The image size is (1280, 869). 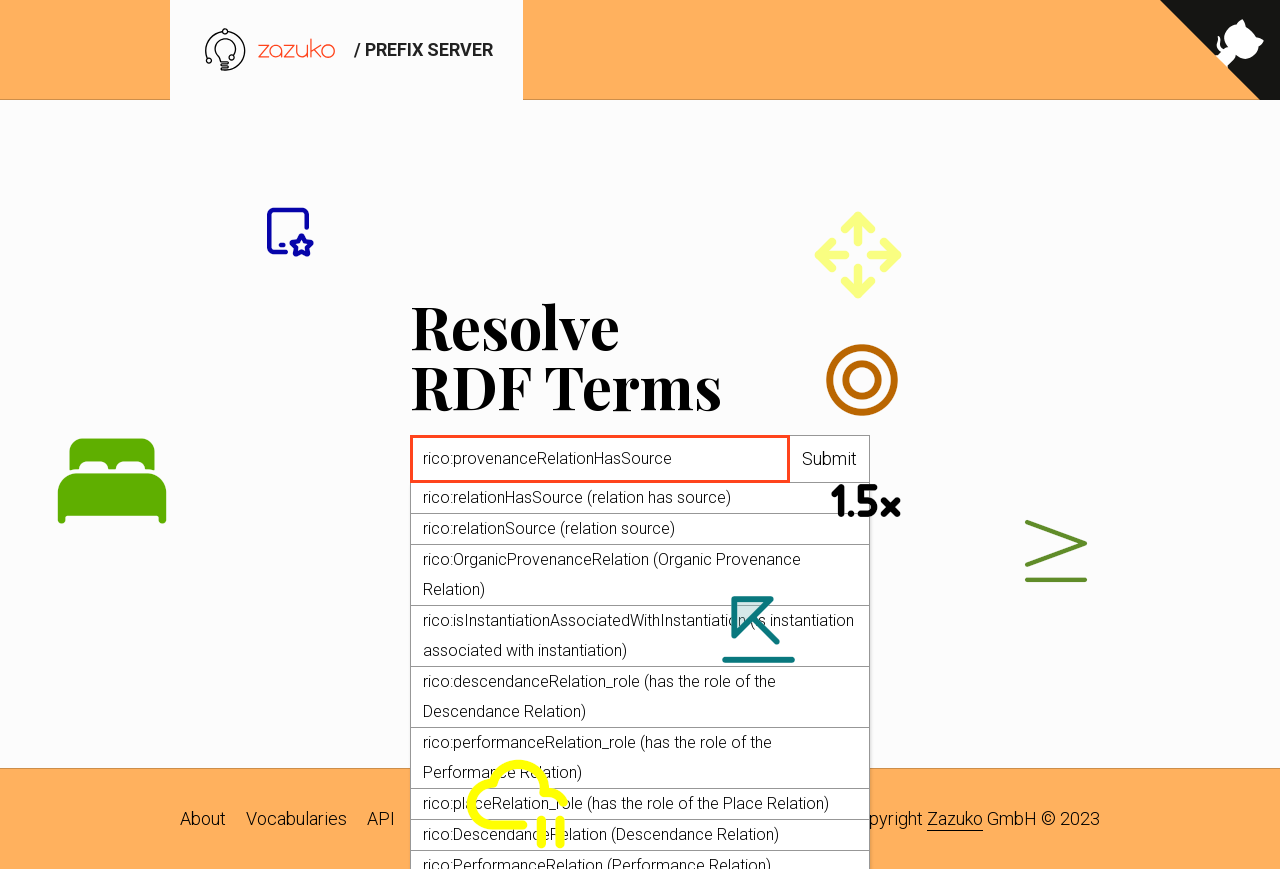 What do you see at coordinates (1054, 552) in the screenshot?
I see `indicates a value is greater than or equal to a threshold` at bounding box center [1054, 552].